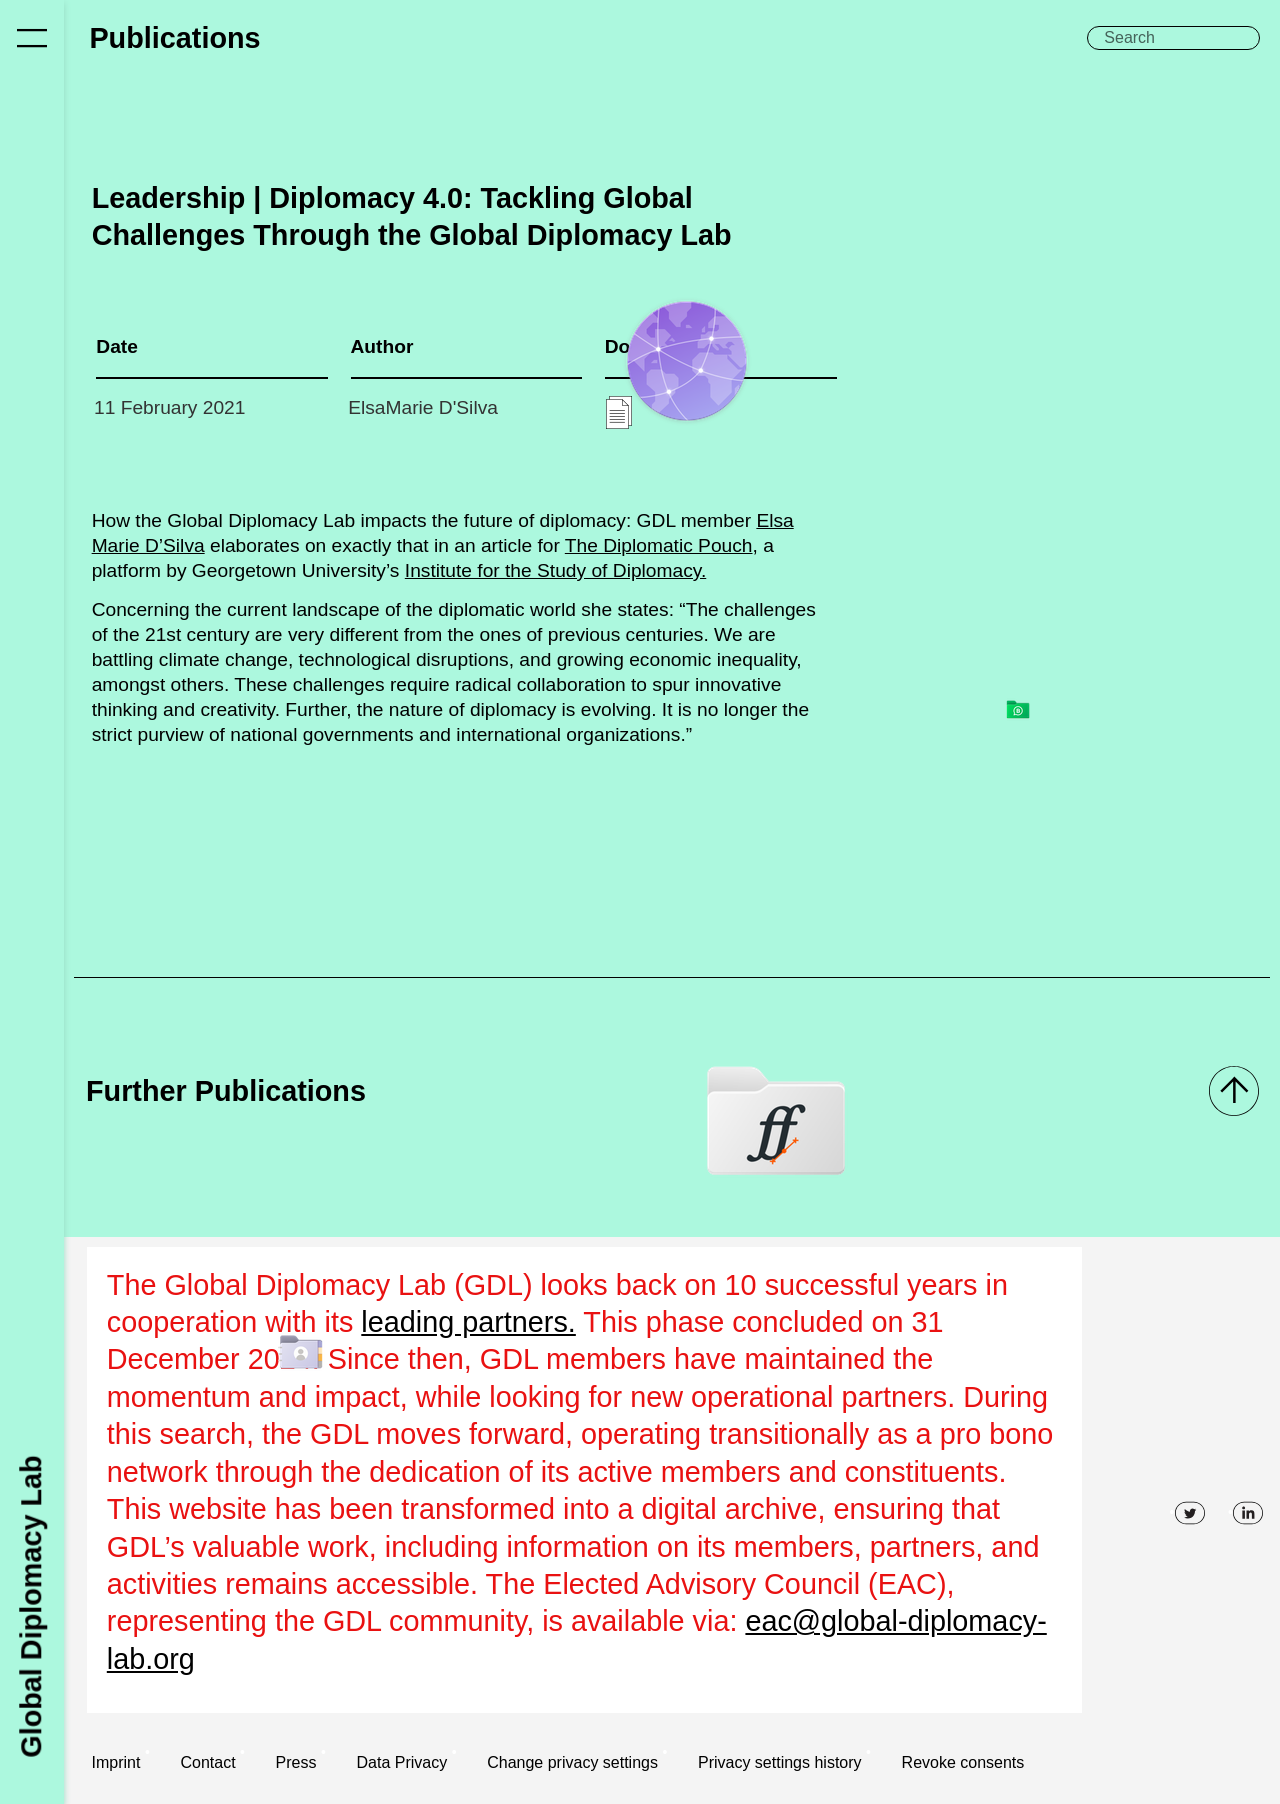 This screenshot has height=1804, width=1280. Describe the element at coordinates (1018, 710) in the screenshot. I see `folder containing whatsapp business files and data` at that location.